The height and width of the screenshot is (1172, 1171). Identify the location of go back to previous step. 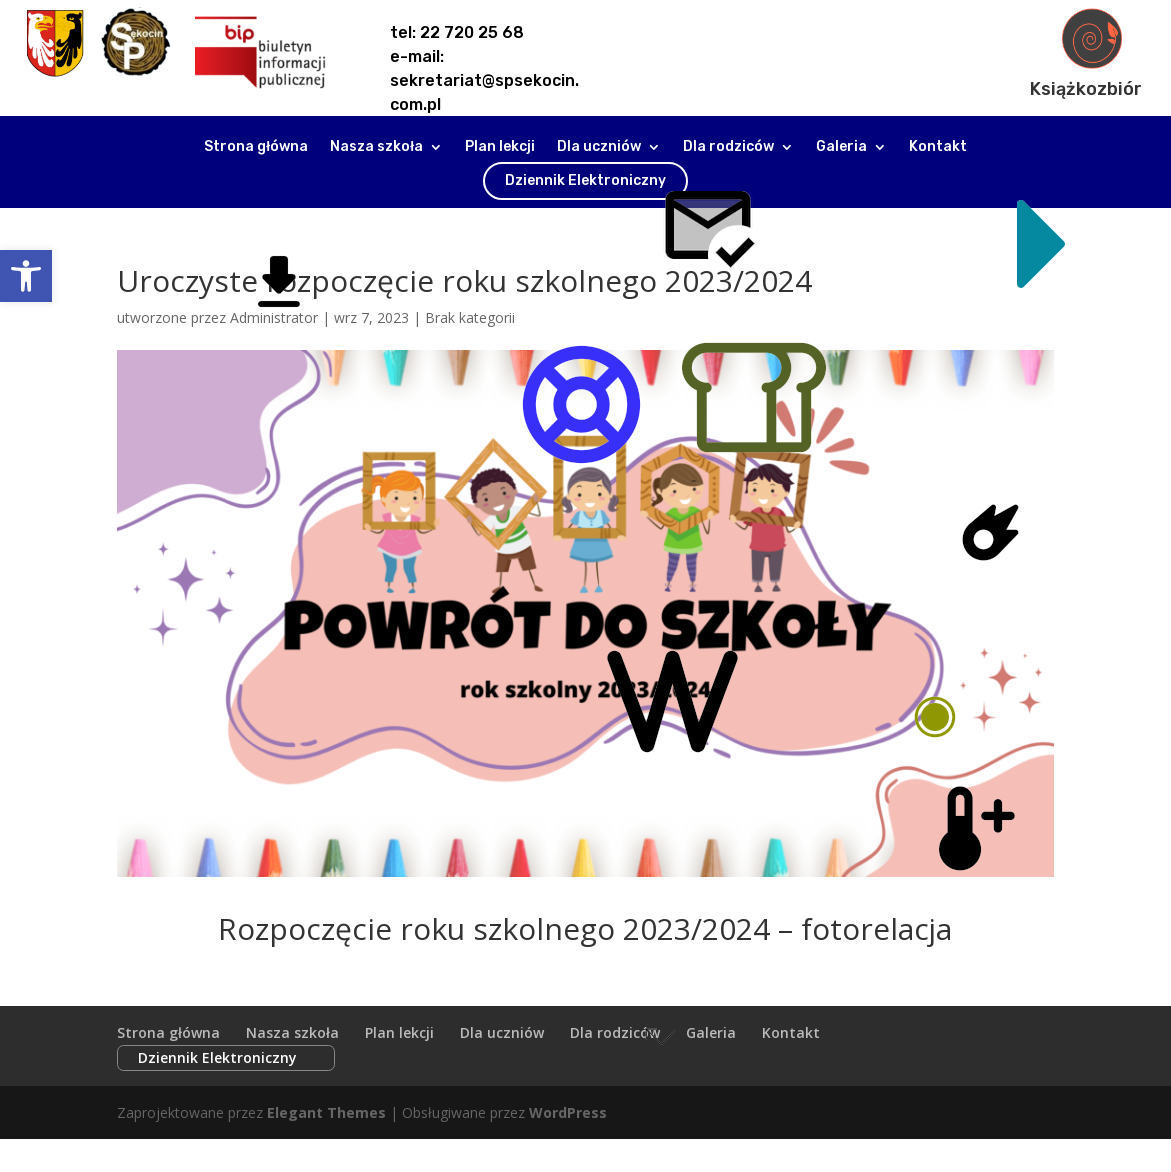
(660, 1035).